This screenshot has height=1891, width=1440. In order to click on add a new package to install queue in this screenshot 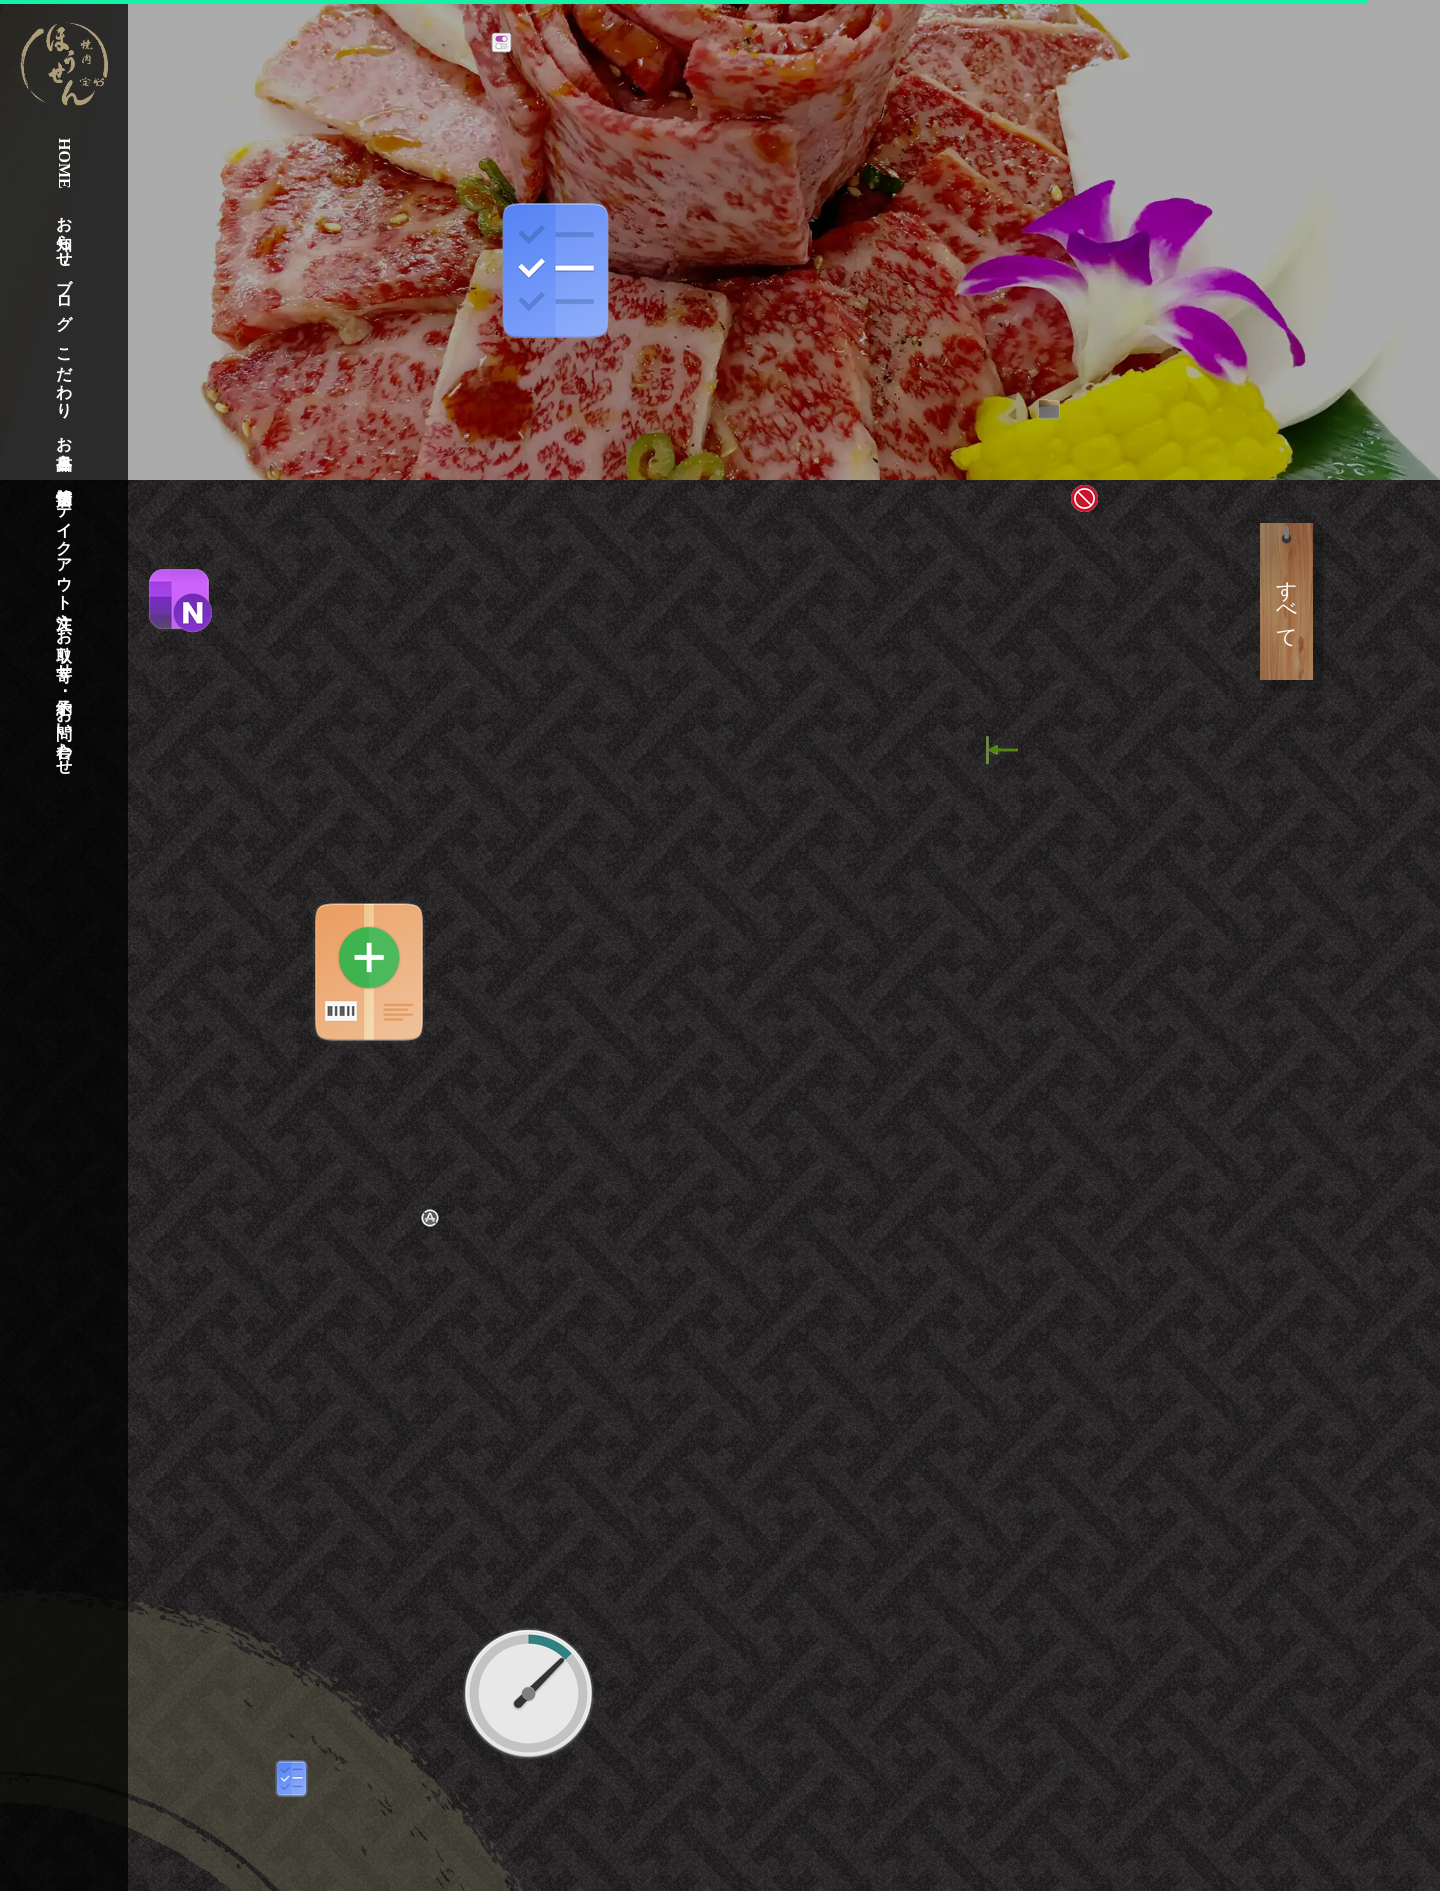, I will do `click(369, 972)`.